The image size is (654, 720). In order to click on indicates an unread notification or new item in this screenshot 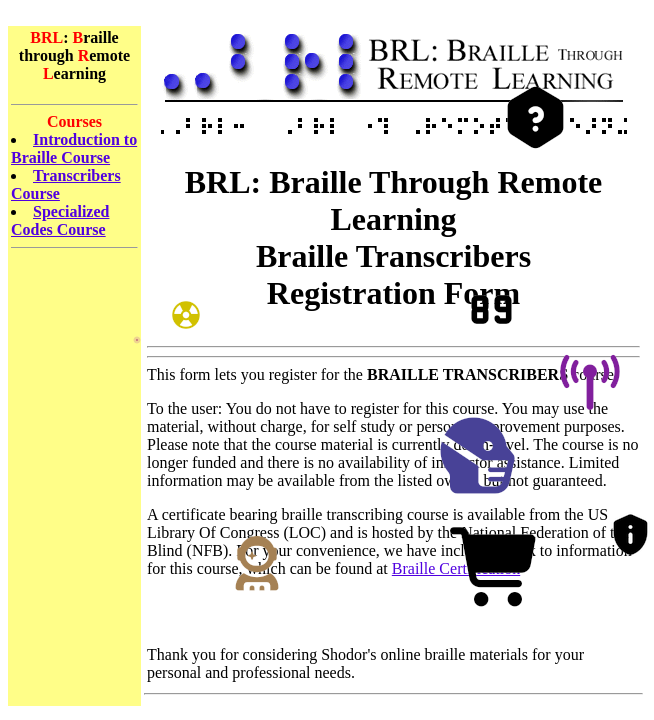, I will do `click(137, 340)`.